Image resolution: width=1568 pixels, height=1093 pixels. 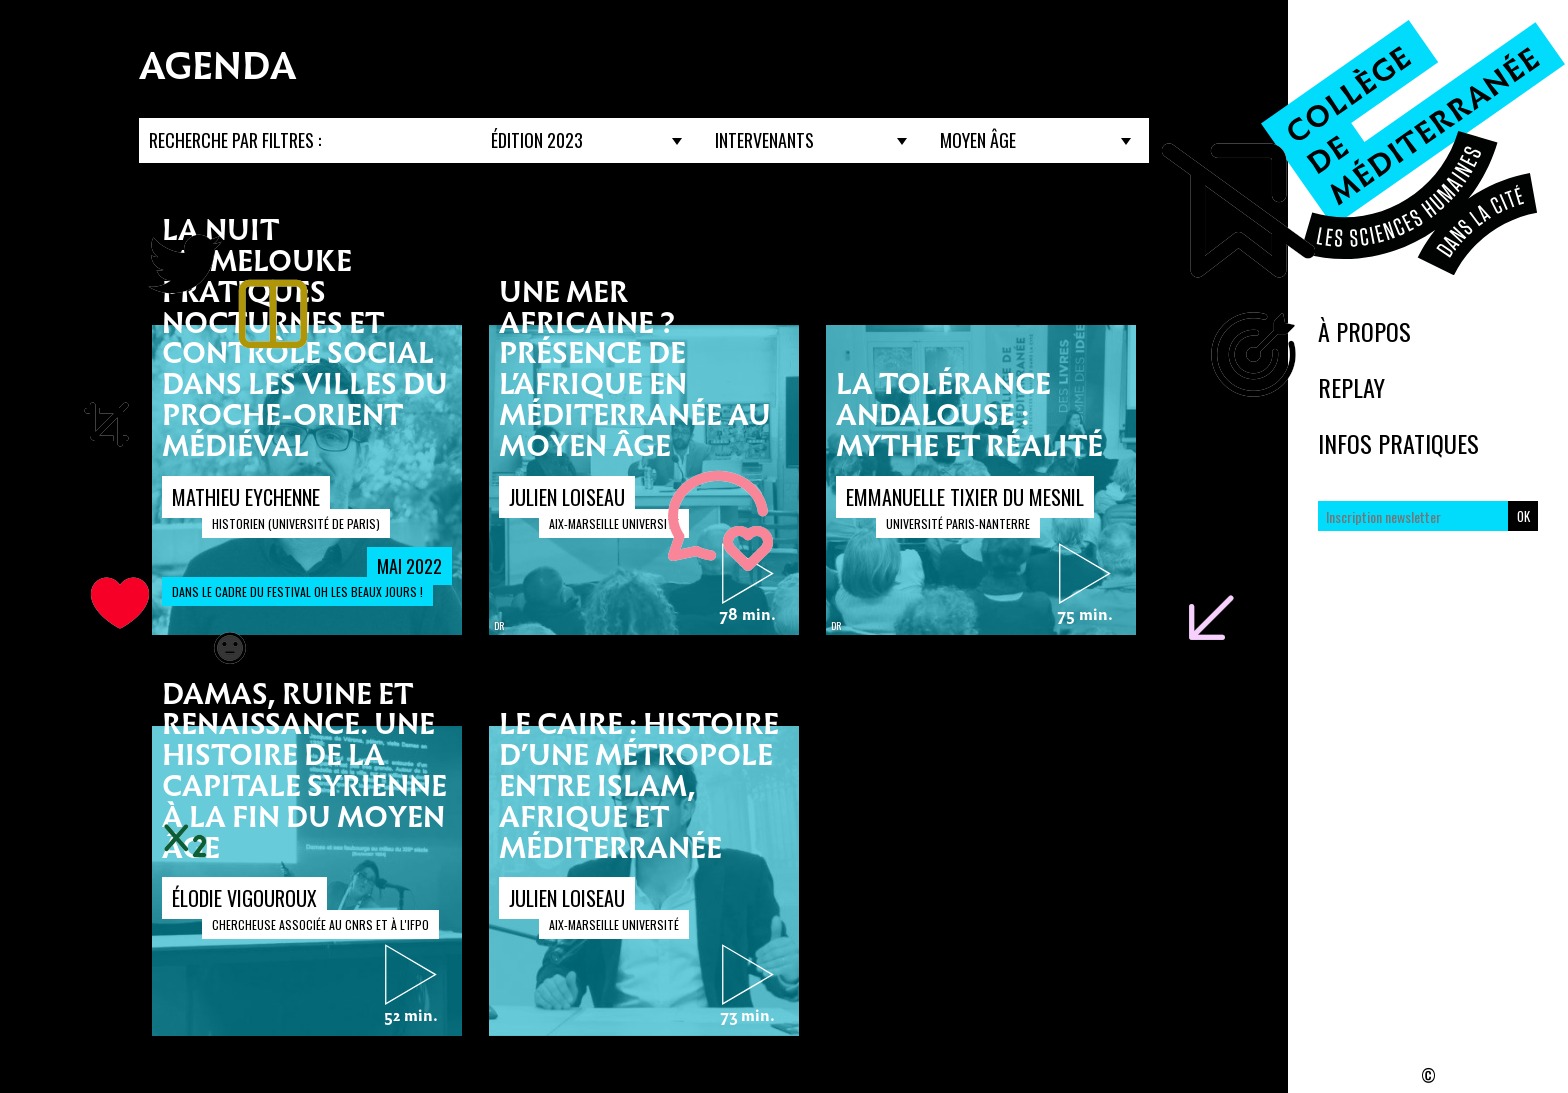 What do you see at coordinates (273, 314) in the screenshot?
I see `switch to two-column layout` at bounding box center [273, 314].